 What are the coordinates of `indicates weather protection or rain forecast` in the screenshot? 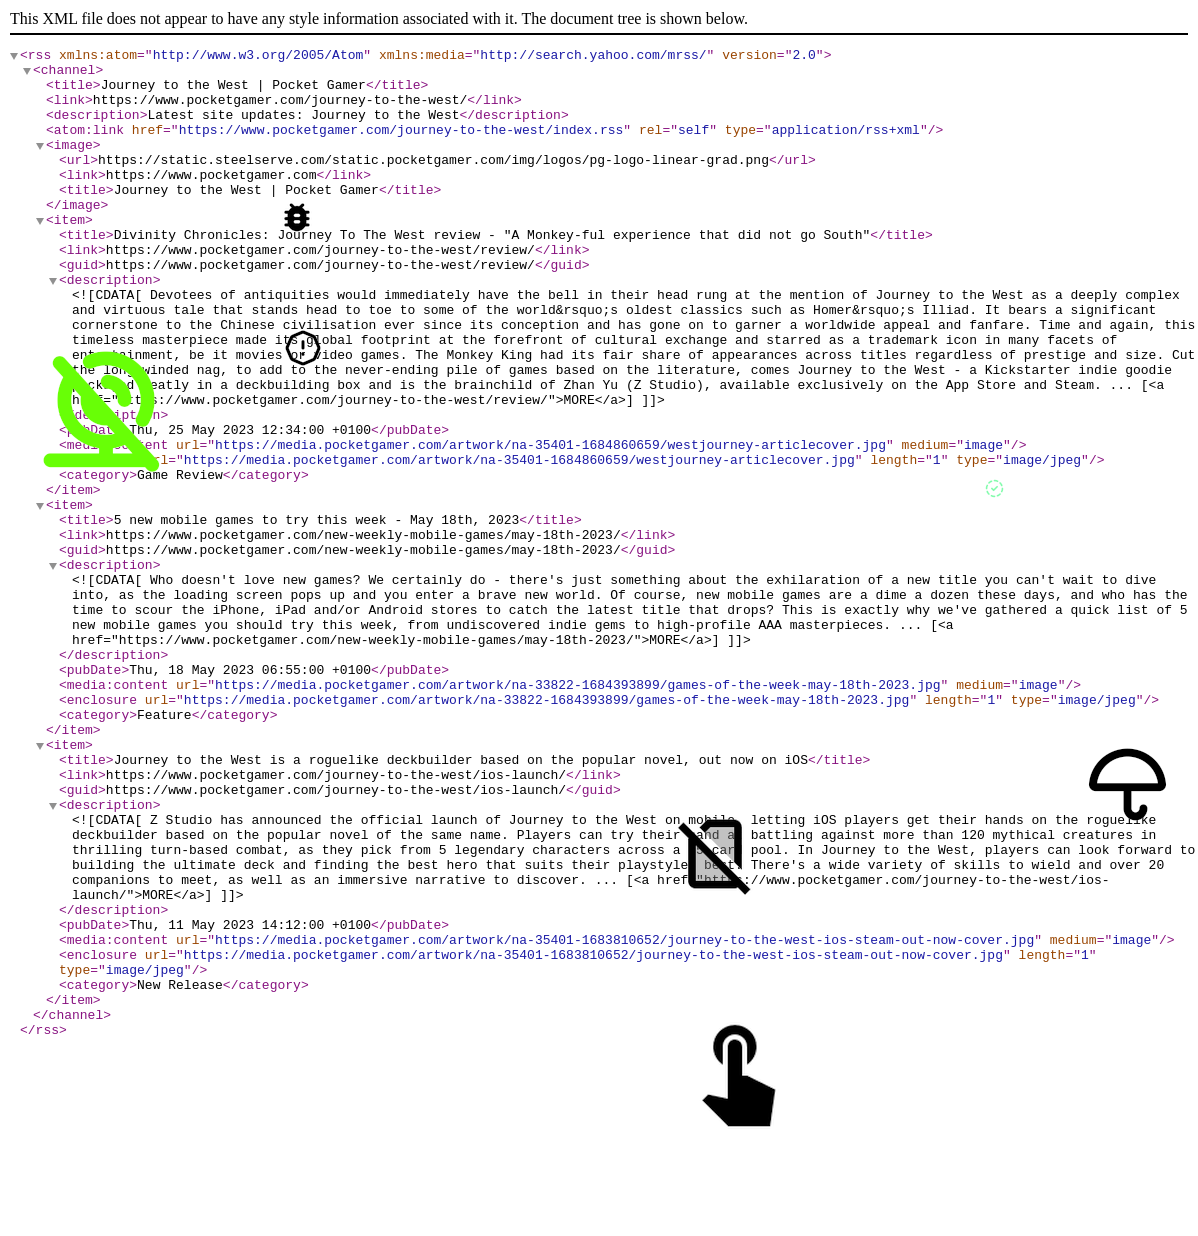 It's located at (1127, 784).